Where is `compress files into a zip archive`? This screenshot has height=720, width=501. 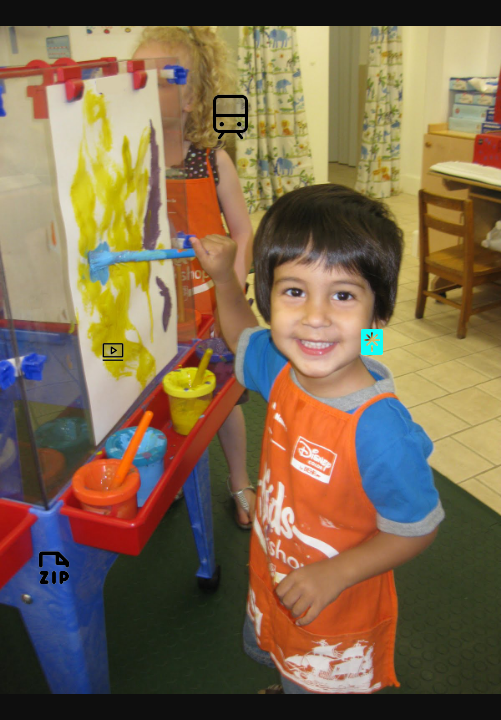 compress files into a zip archive is located at coordinates (54, 569).